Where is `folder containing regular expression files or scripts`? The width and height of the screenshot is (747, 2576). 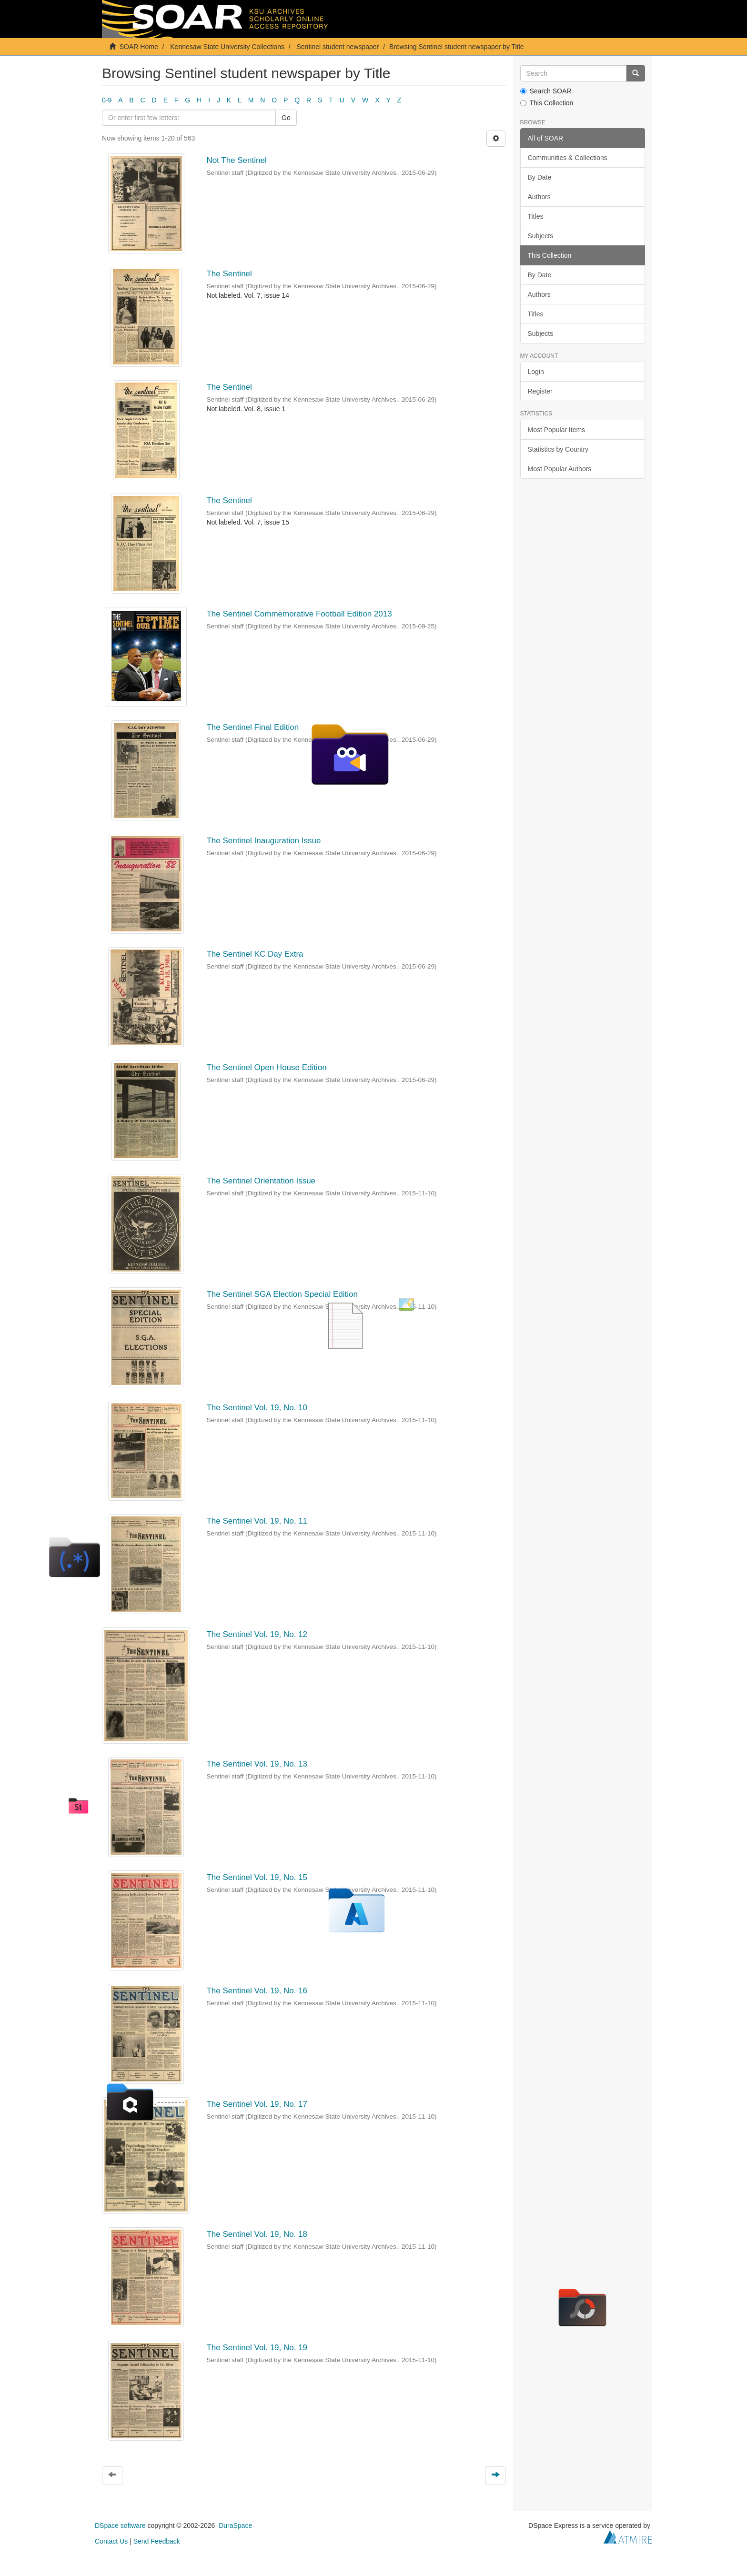 folder containing regular expression files or scripts is located at coordinates (74, 1558).